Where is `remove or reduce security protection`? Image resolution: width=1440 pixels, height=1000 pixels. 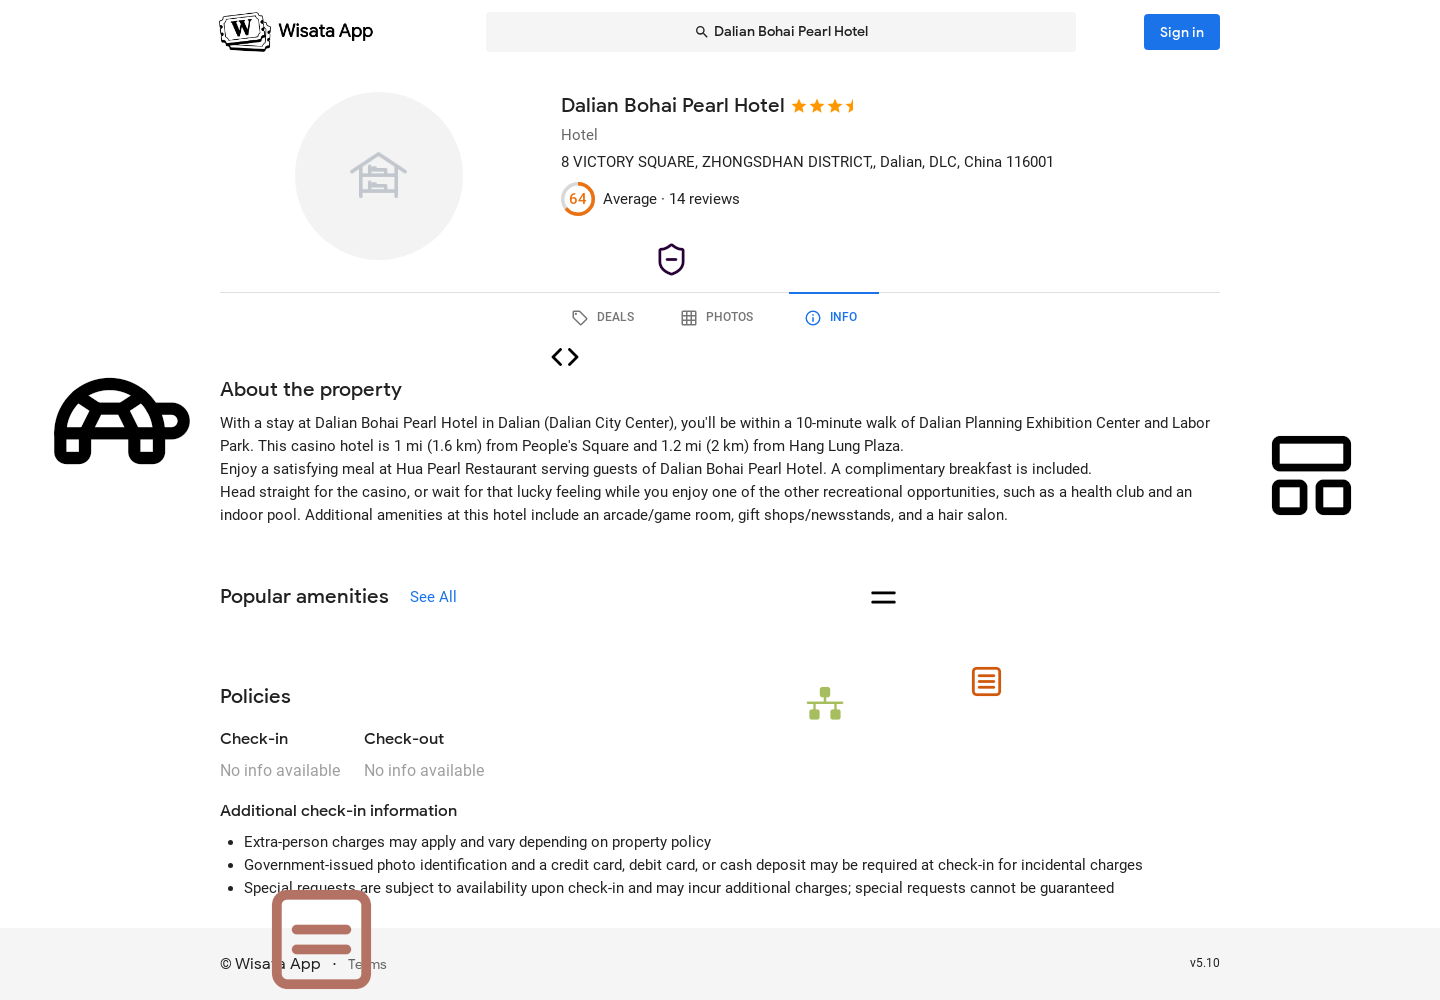 remove or reduce security protection is located at coordinates (671, 259).